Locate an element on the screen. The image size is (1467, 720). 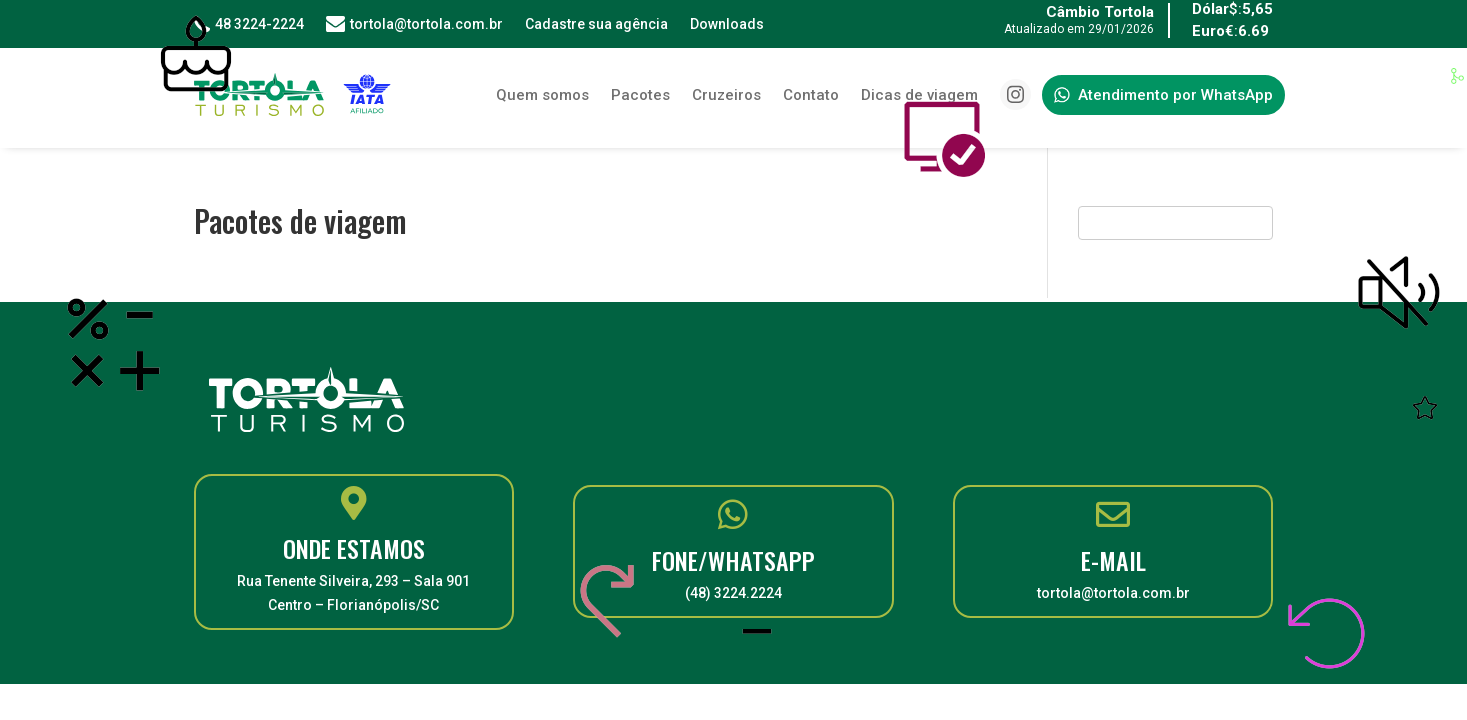
indicates virtual machine is running is located at coordinates (942, 134).